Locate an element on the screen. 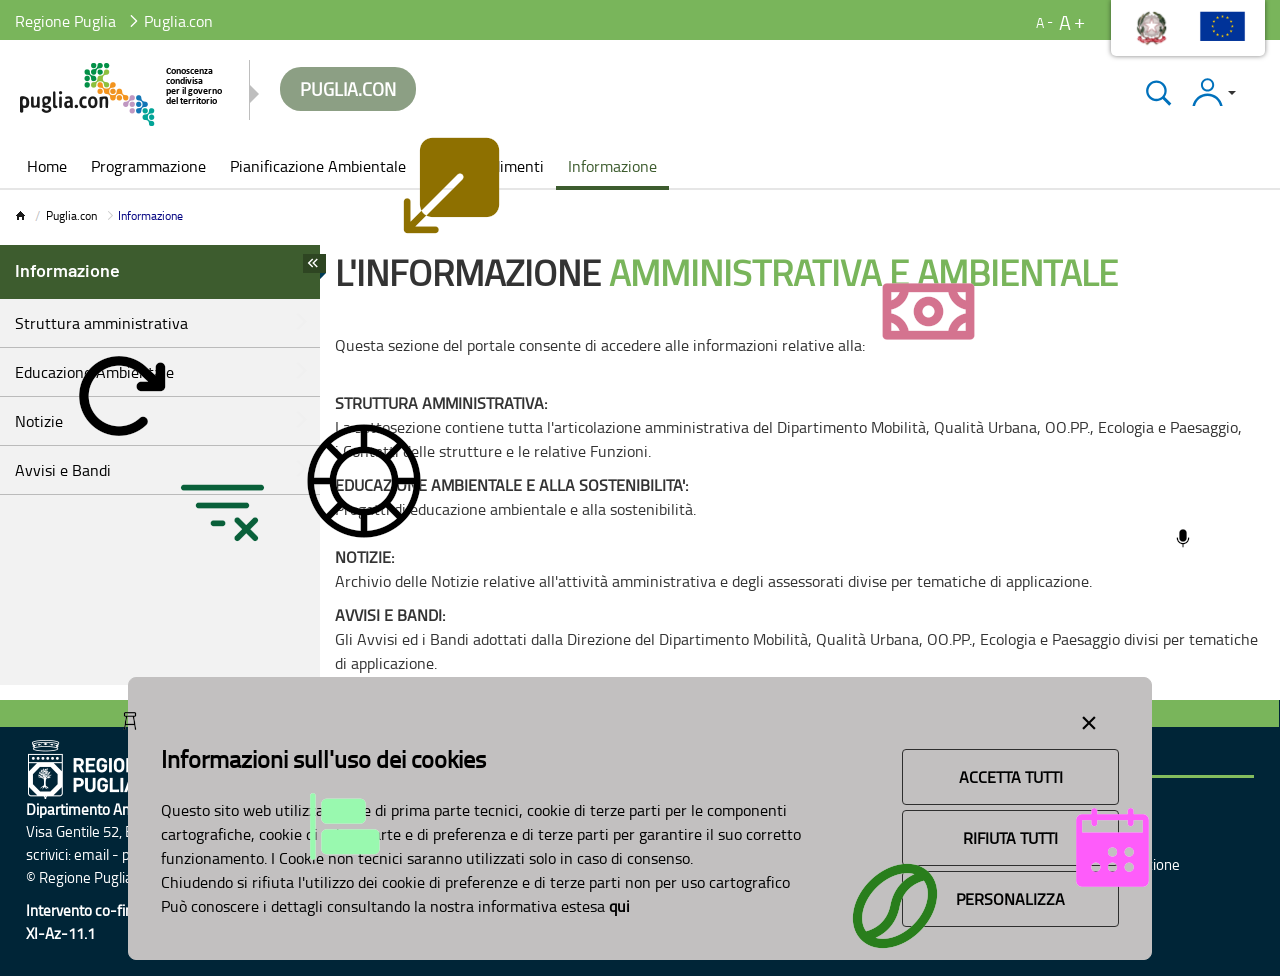  tap to use voice input is located at coordinates (1183, 538).